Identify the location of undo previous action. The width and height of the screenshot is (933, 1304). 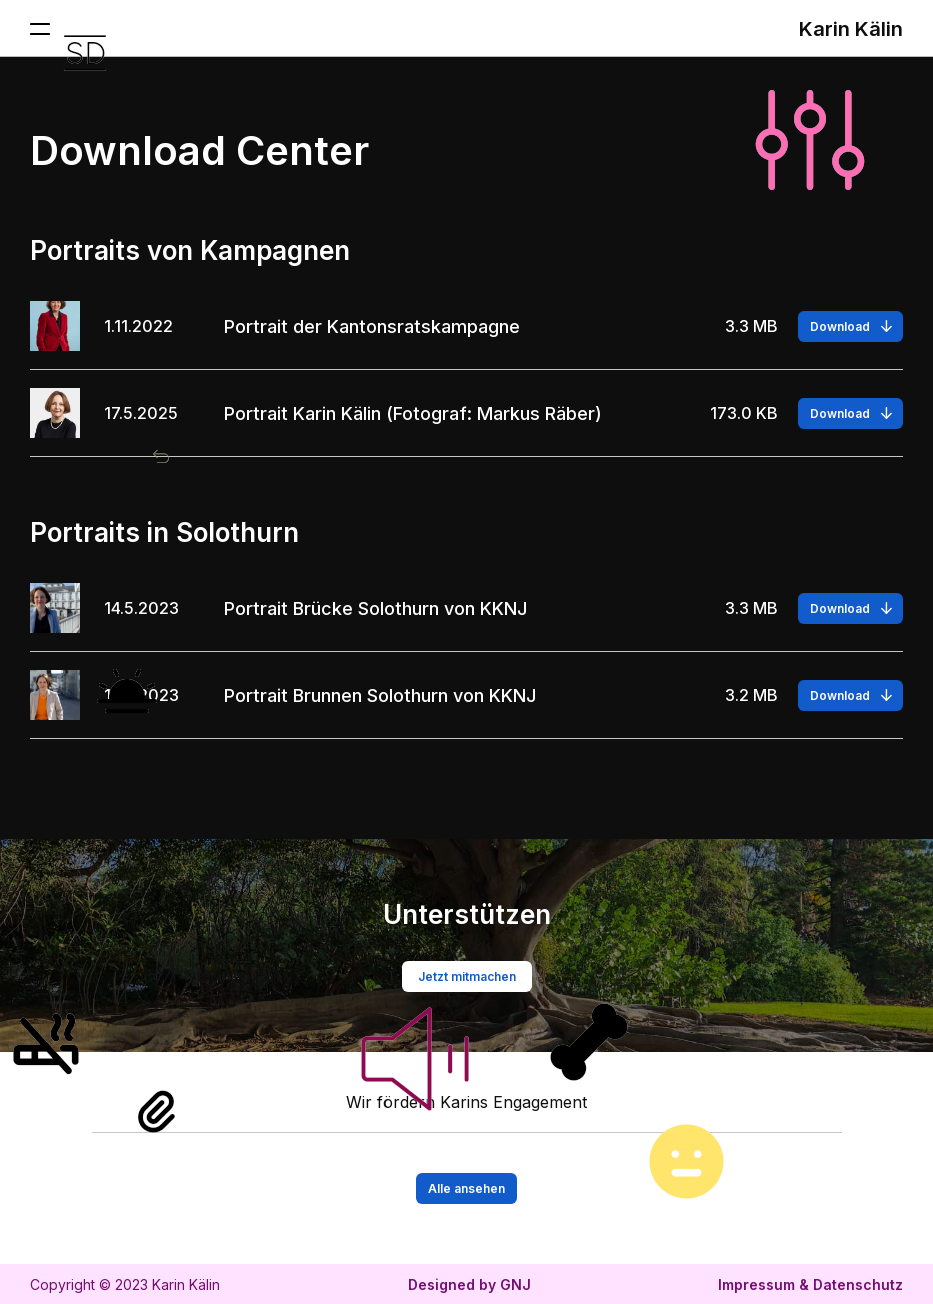
(161, 457).